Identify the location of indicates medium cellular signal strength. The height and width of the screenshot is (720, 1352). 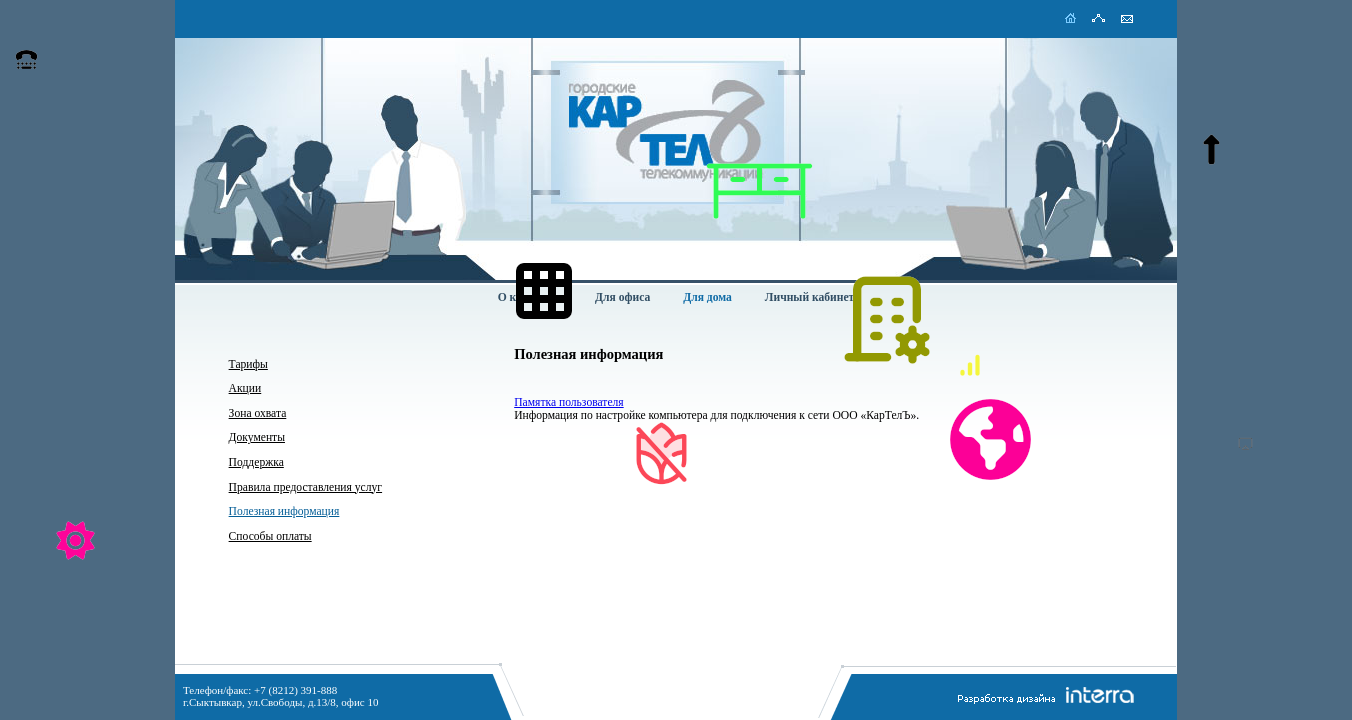
(979, 360).